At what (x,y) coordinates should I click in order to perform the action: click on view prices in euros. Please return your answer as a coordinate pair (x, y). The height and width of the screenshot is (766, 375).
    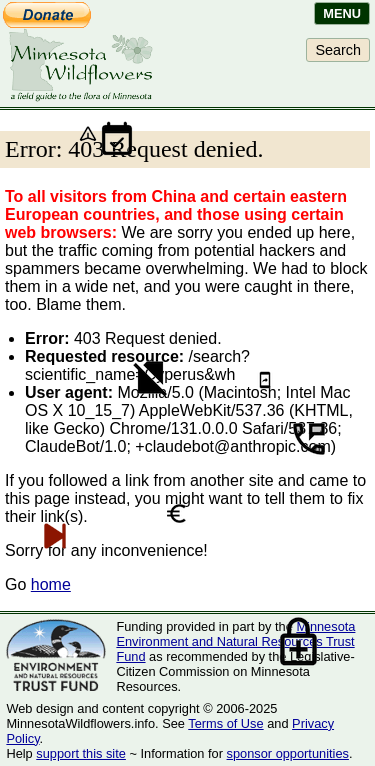
    Looking at the image, I should click on (176, 513).